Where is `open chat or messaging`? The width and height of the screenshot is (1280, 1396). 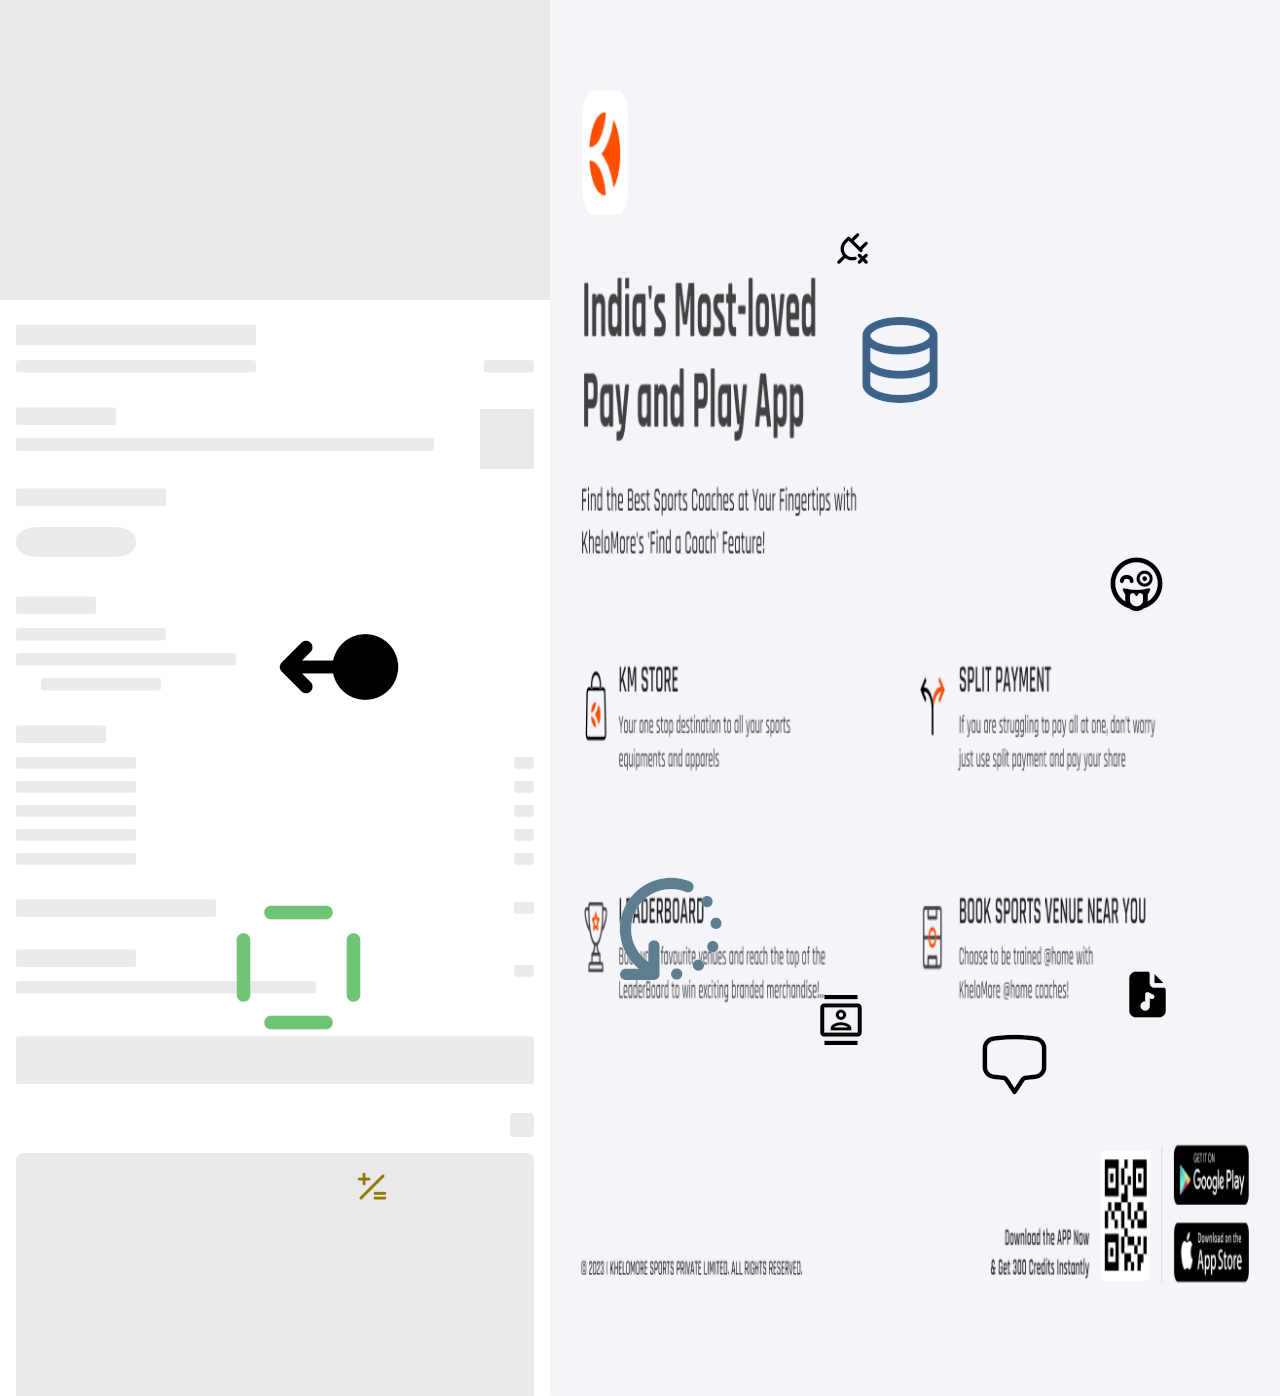
open chat or messaging is located at coordinates (1014, 1064).